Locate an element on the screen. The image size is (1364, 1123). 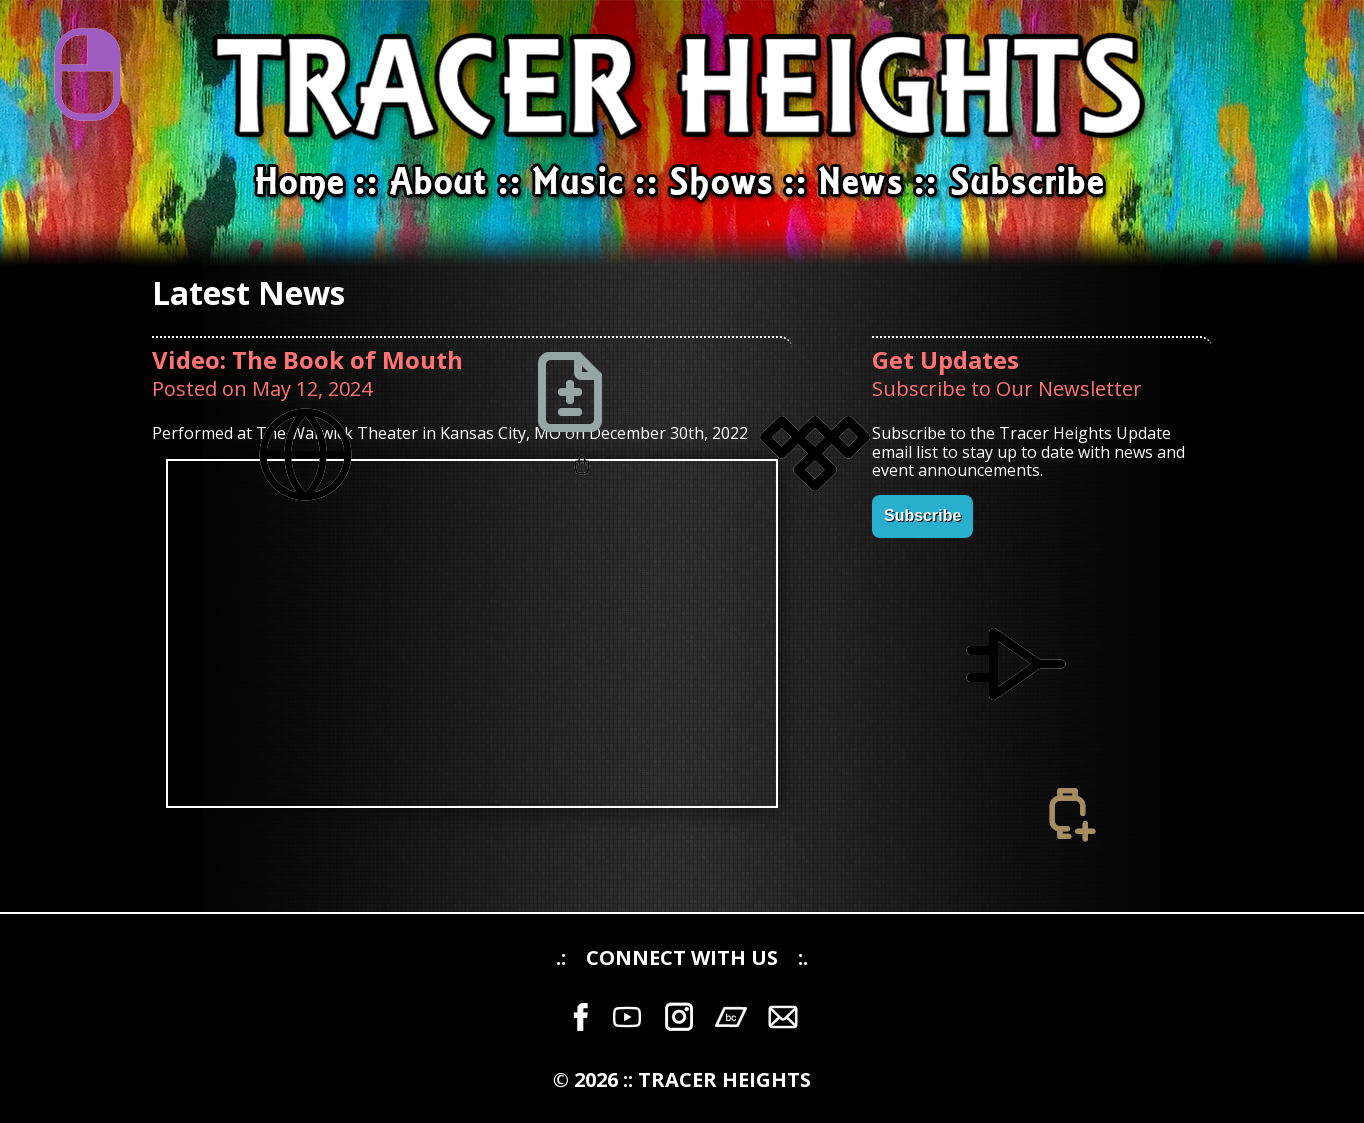
open tidal music streaming app is located at coordinates (815, 451).